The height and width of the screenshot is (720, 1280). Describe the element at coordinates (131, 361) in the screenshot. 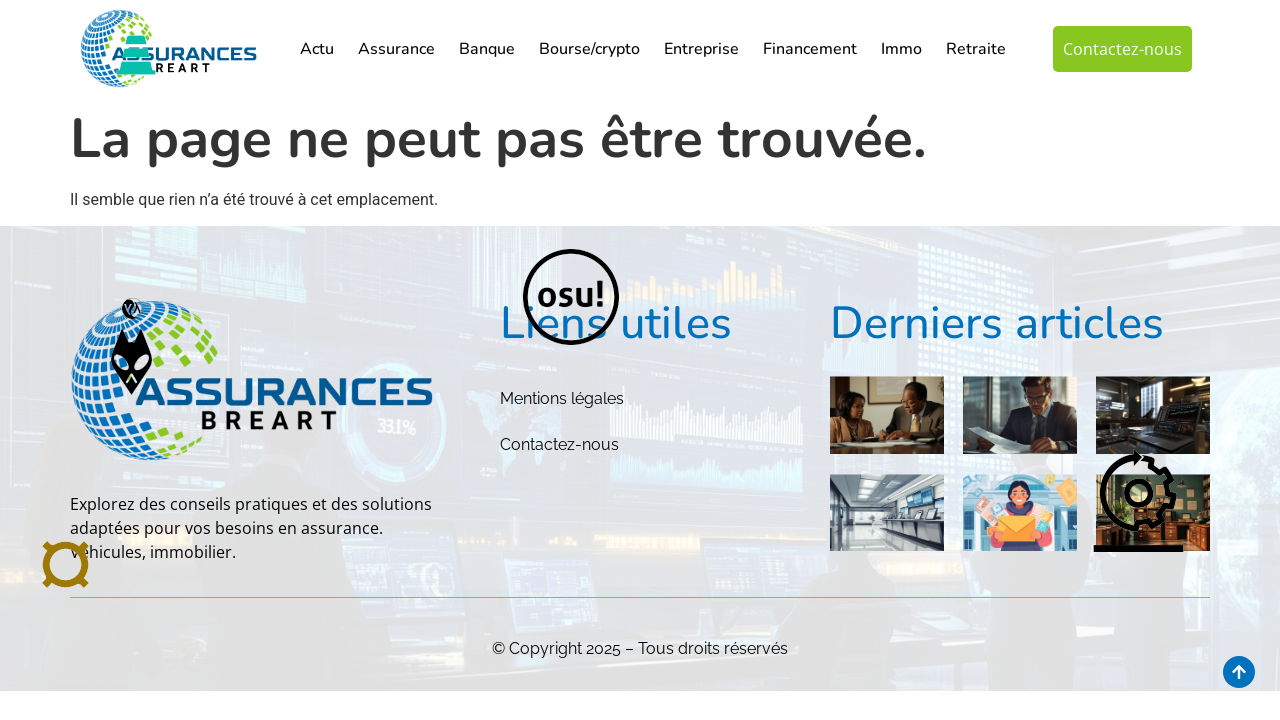

I see `open foobar2000 audio player` at that location.